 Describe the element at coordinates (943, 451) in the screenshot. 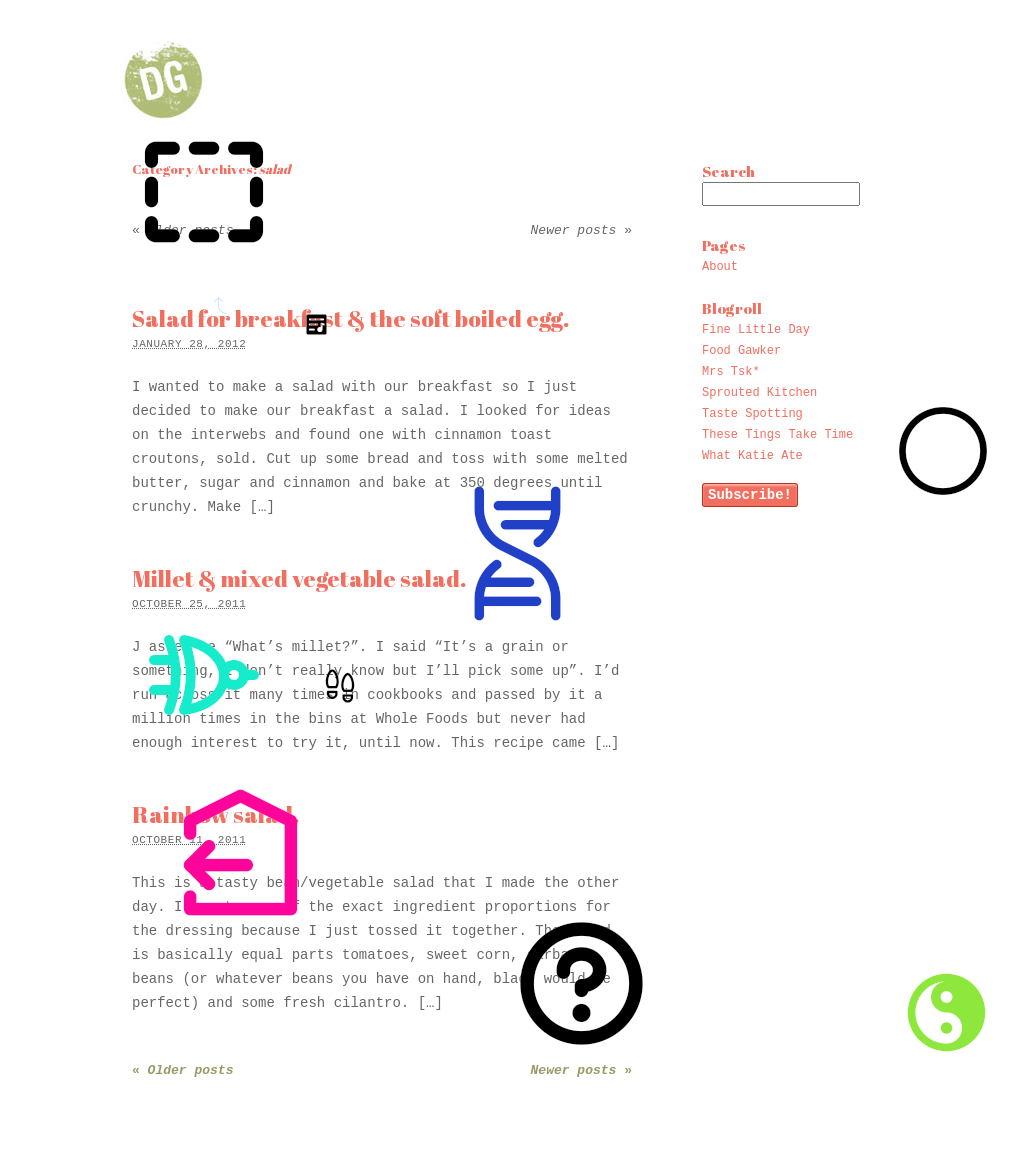

I see `unselected radio button or checkbox option` at that location.